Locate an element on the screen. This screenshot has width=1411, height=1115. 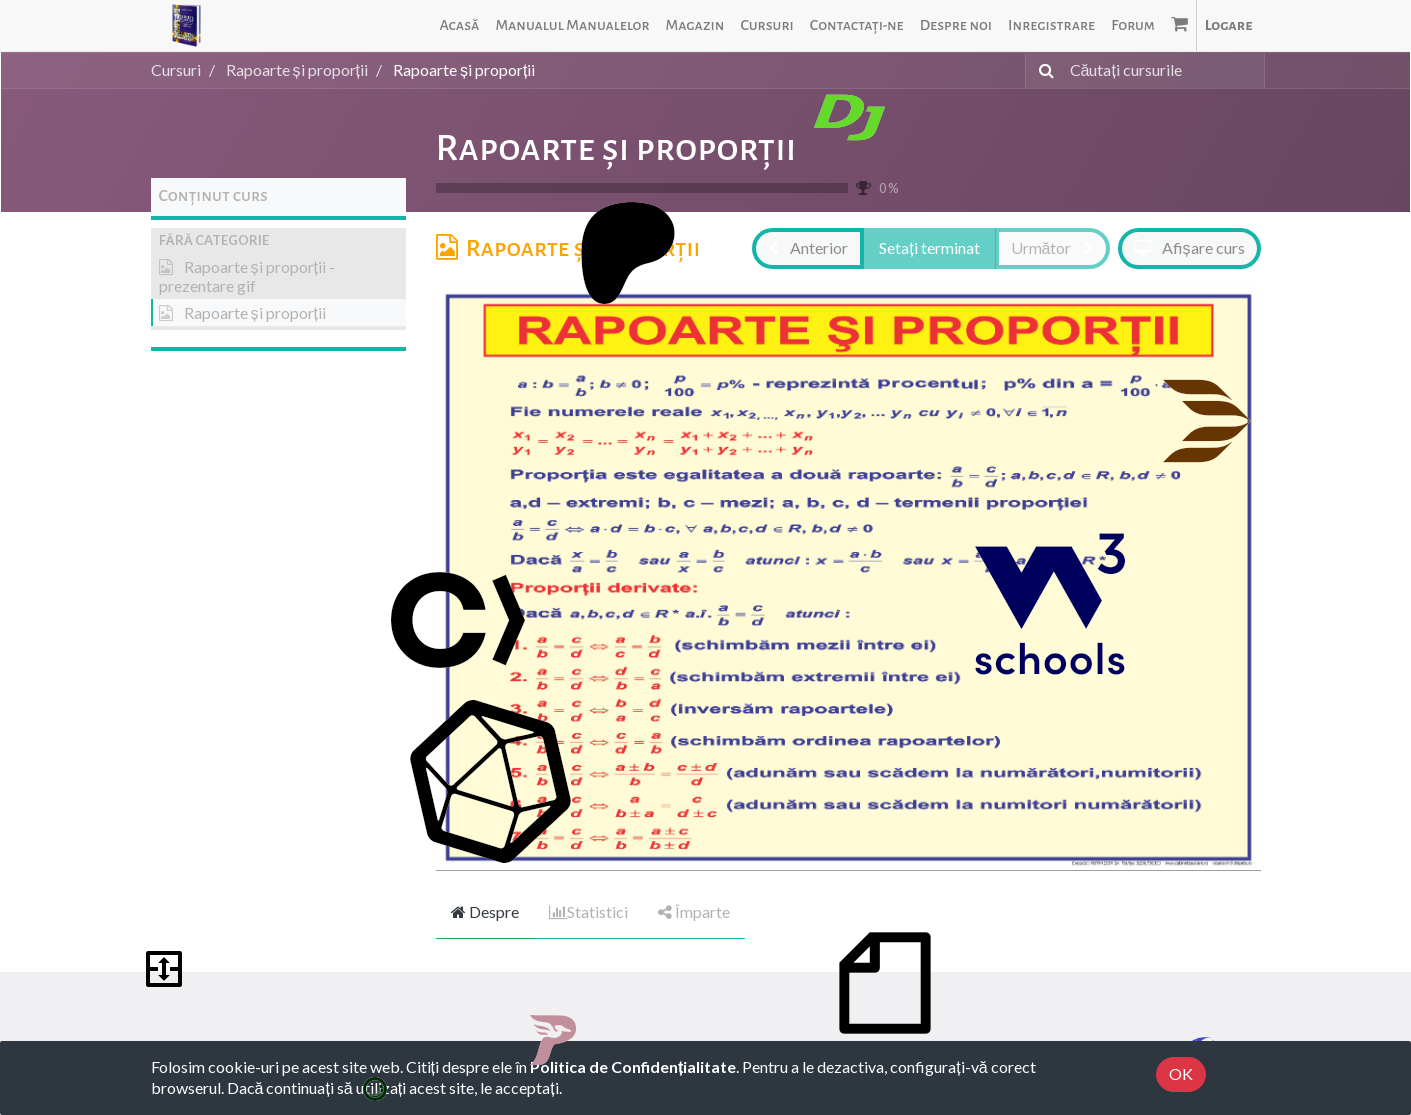
link to CocoaPods dependency manager is located at coordinates (458, 620).